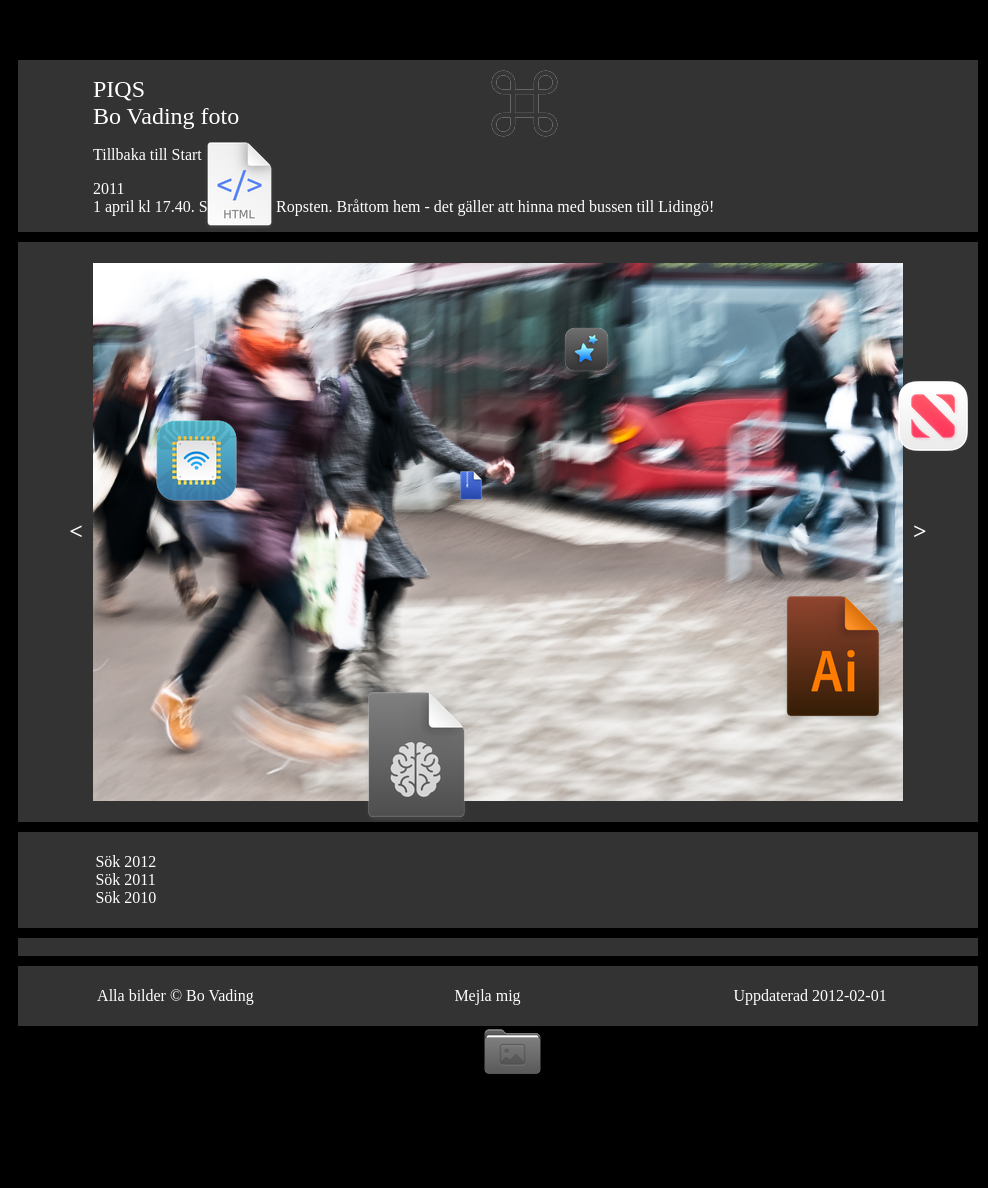  I want to click on an ACE compressed archive file, so click(471, 486).